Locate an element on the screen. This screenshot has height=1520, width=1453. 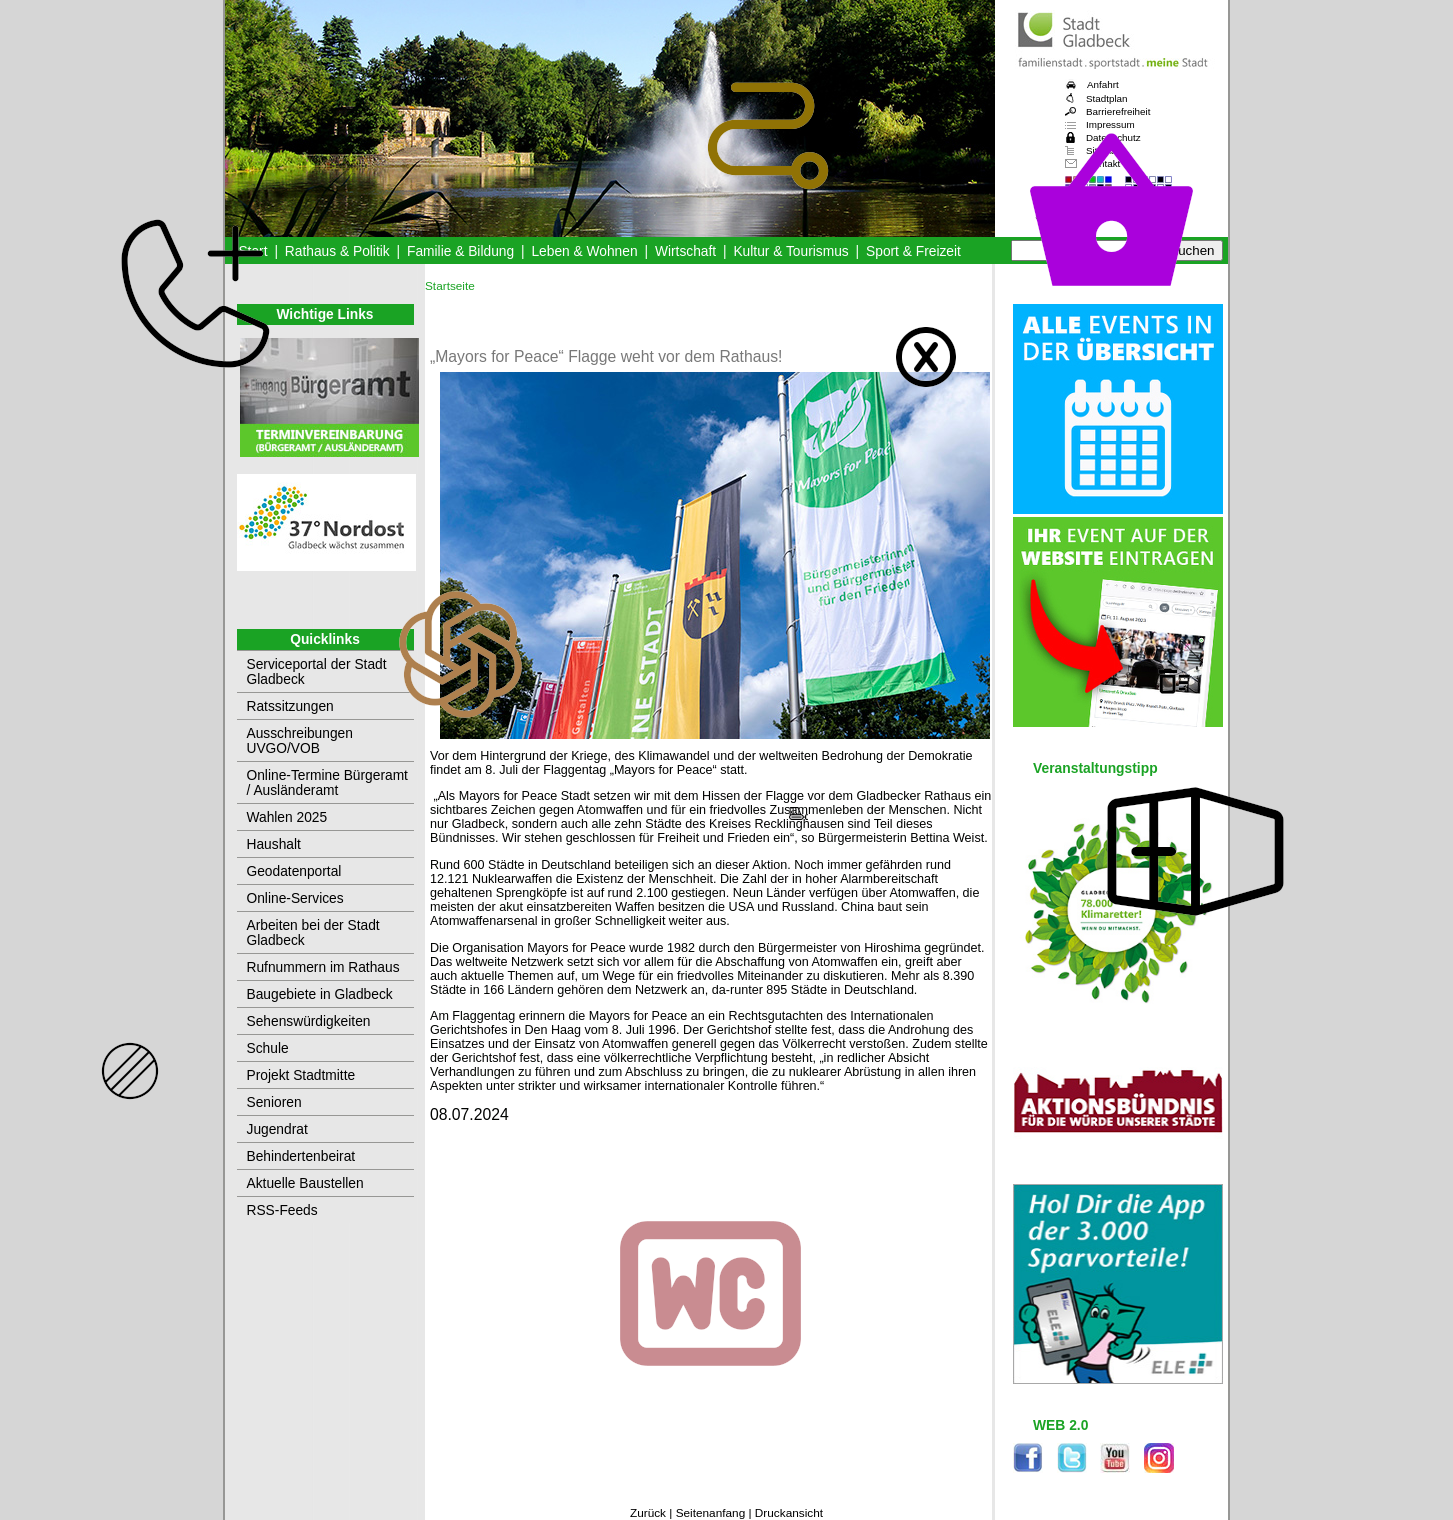
view shipping or freight details is located at coordinates (1195, 851).